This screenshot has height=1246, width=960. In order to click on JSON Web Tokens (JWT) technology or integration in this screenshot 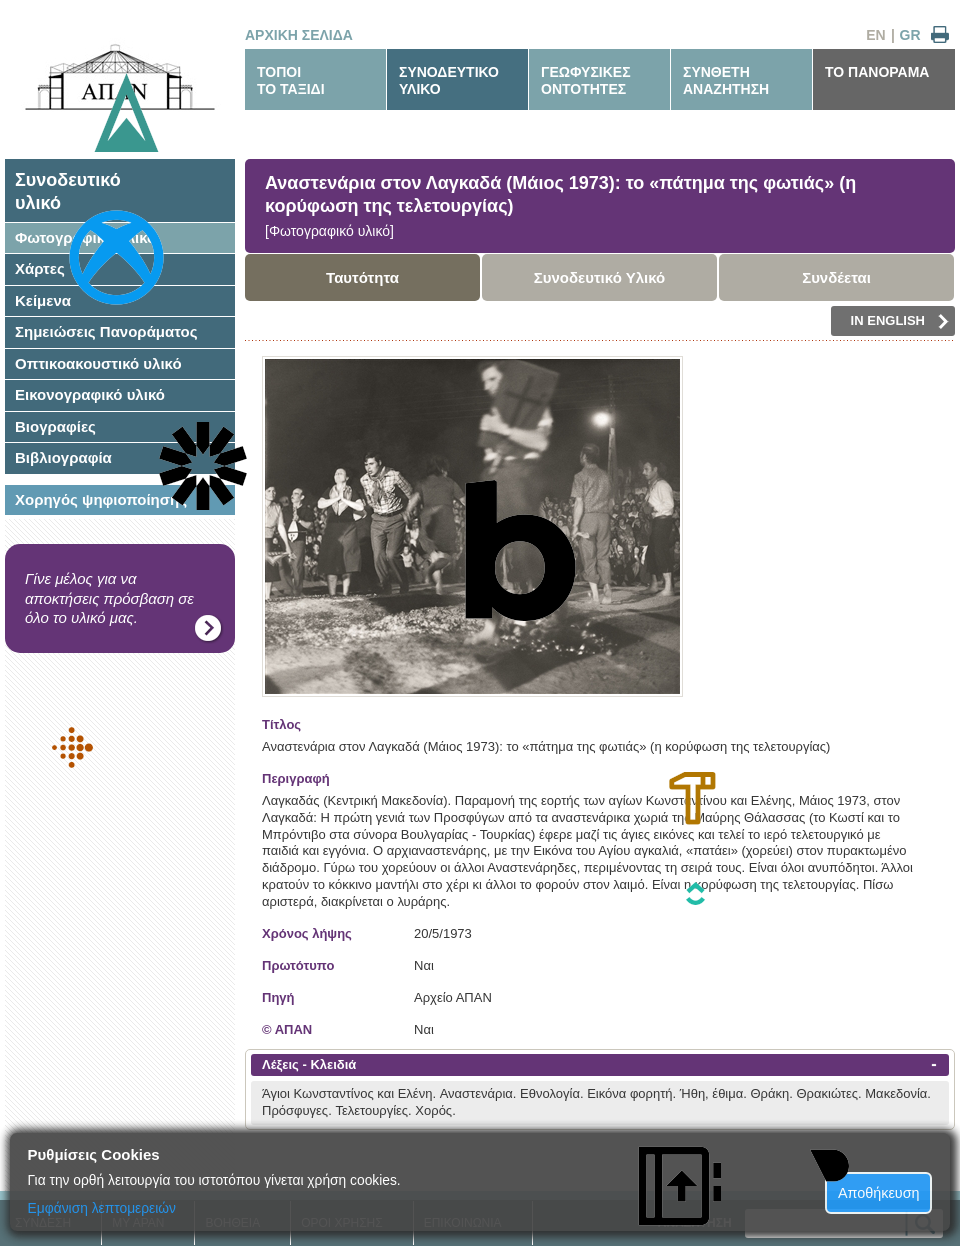, I will do `click(203, 466)`.